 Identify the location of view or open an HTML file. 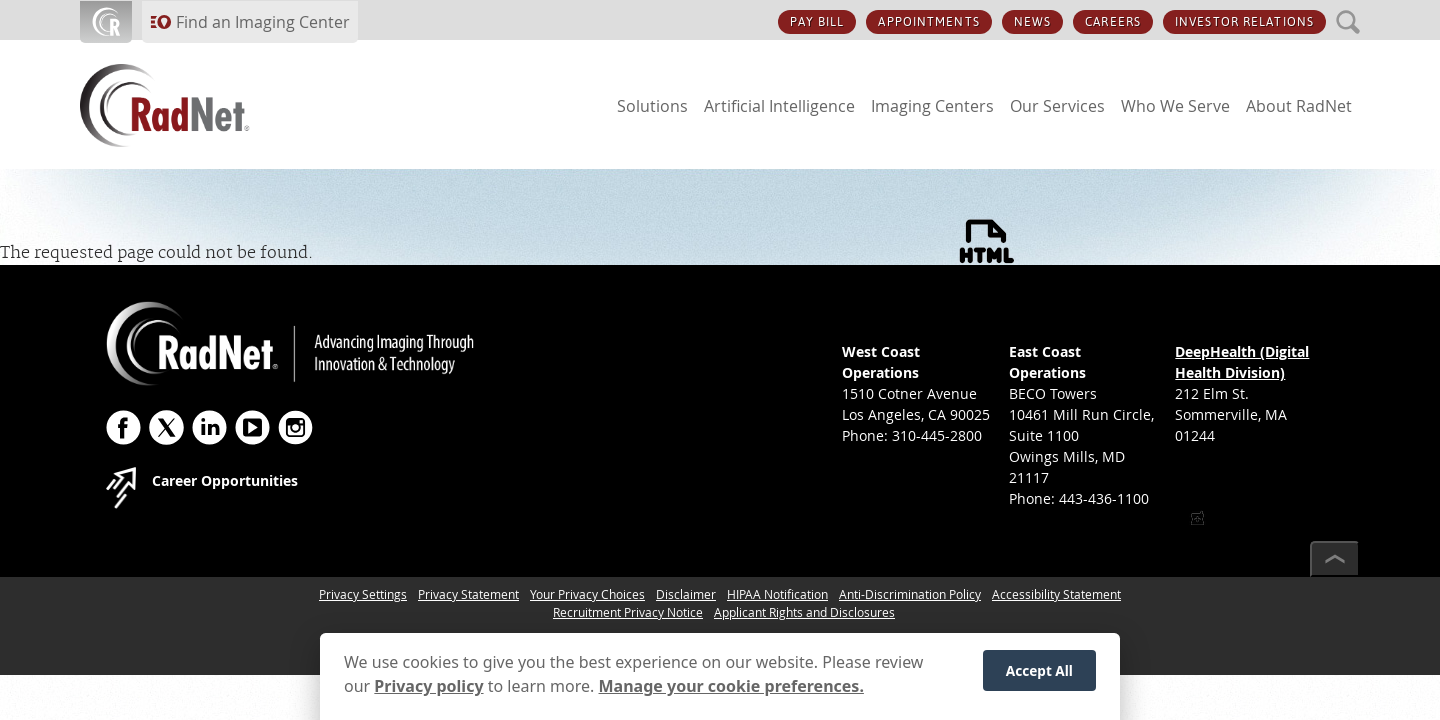
(986, 243).